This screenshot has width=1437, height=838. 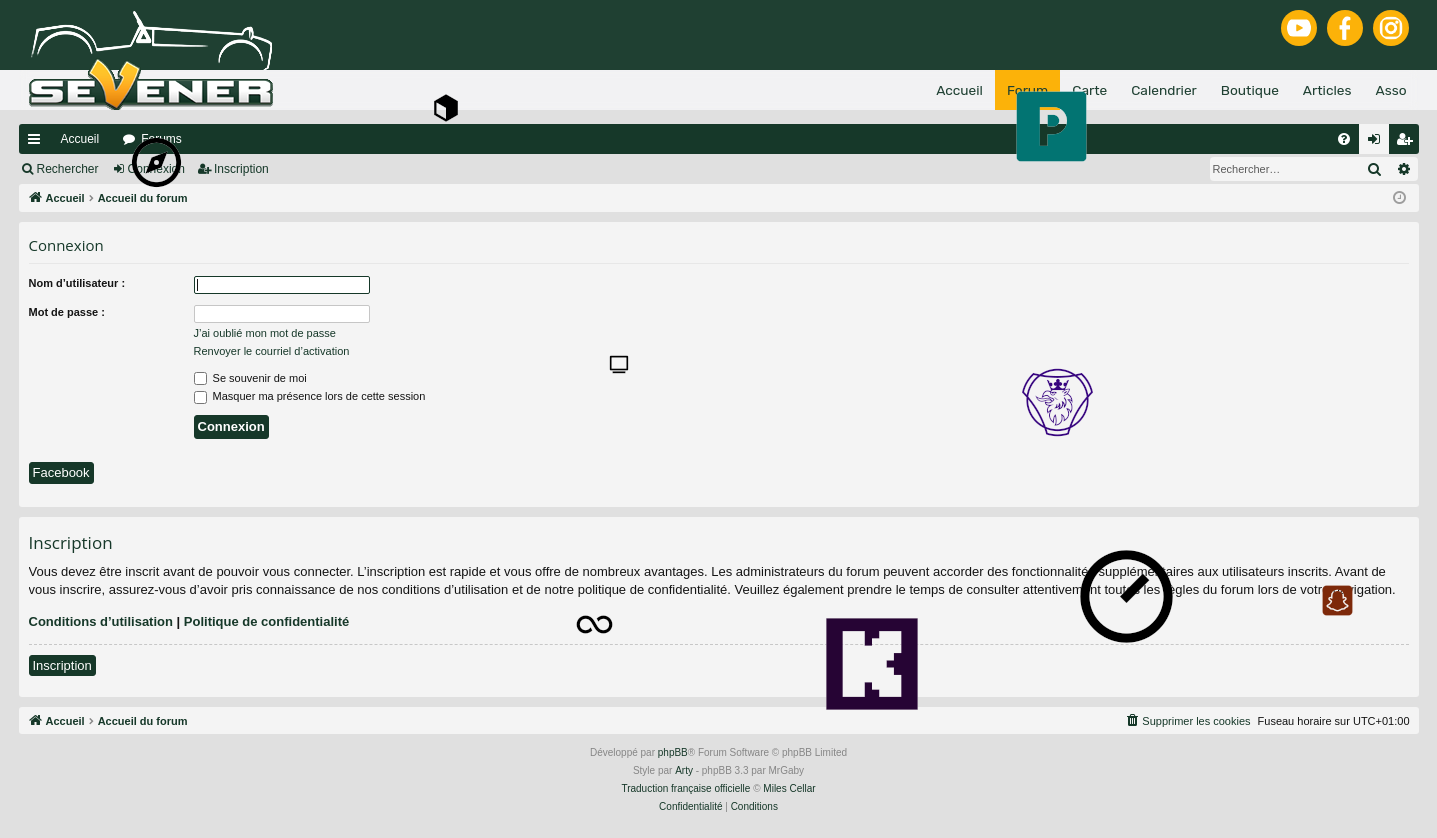 I want to click on access tv or display settings, so click(x=619, y=364).